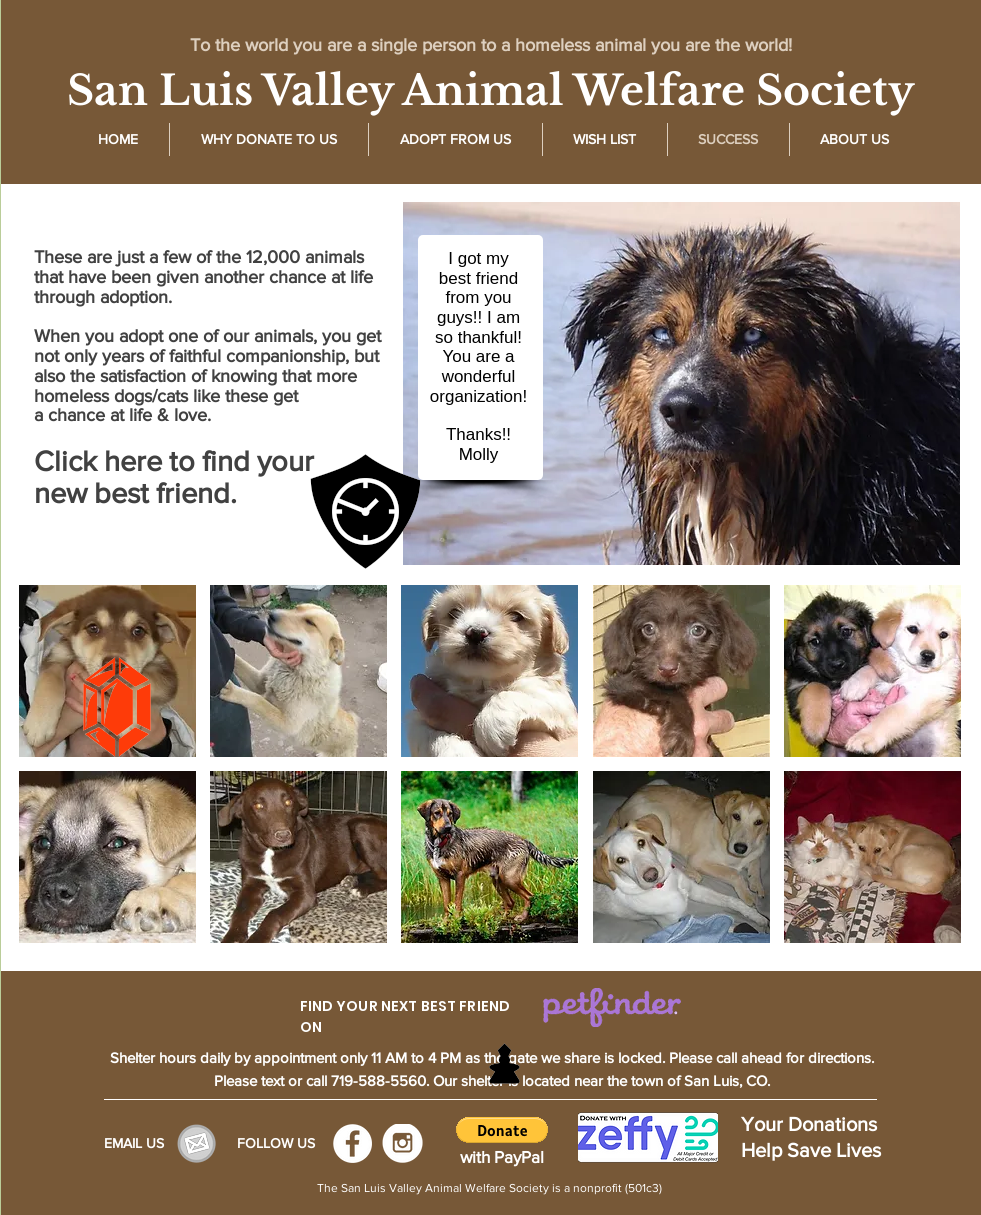 The height and width of the screenshot is (1215, 981). I want to click on activate temporary protection or defense, so click(365, 511).